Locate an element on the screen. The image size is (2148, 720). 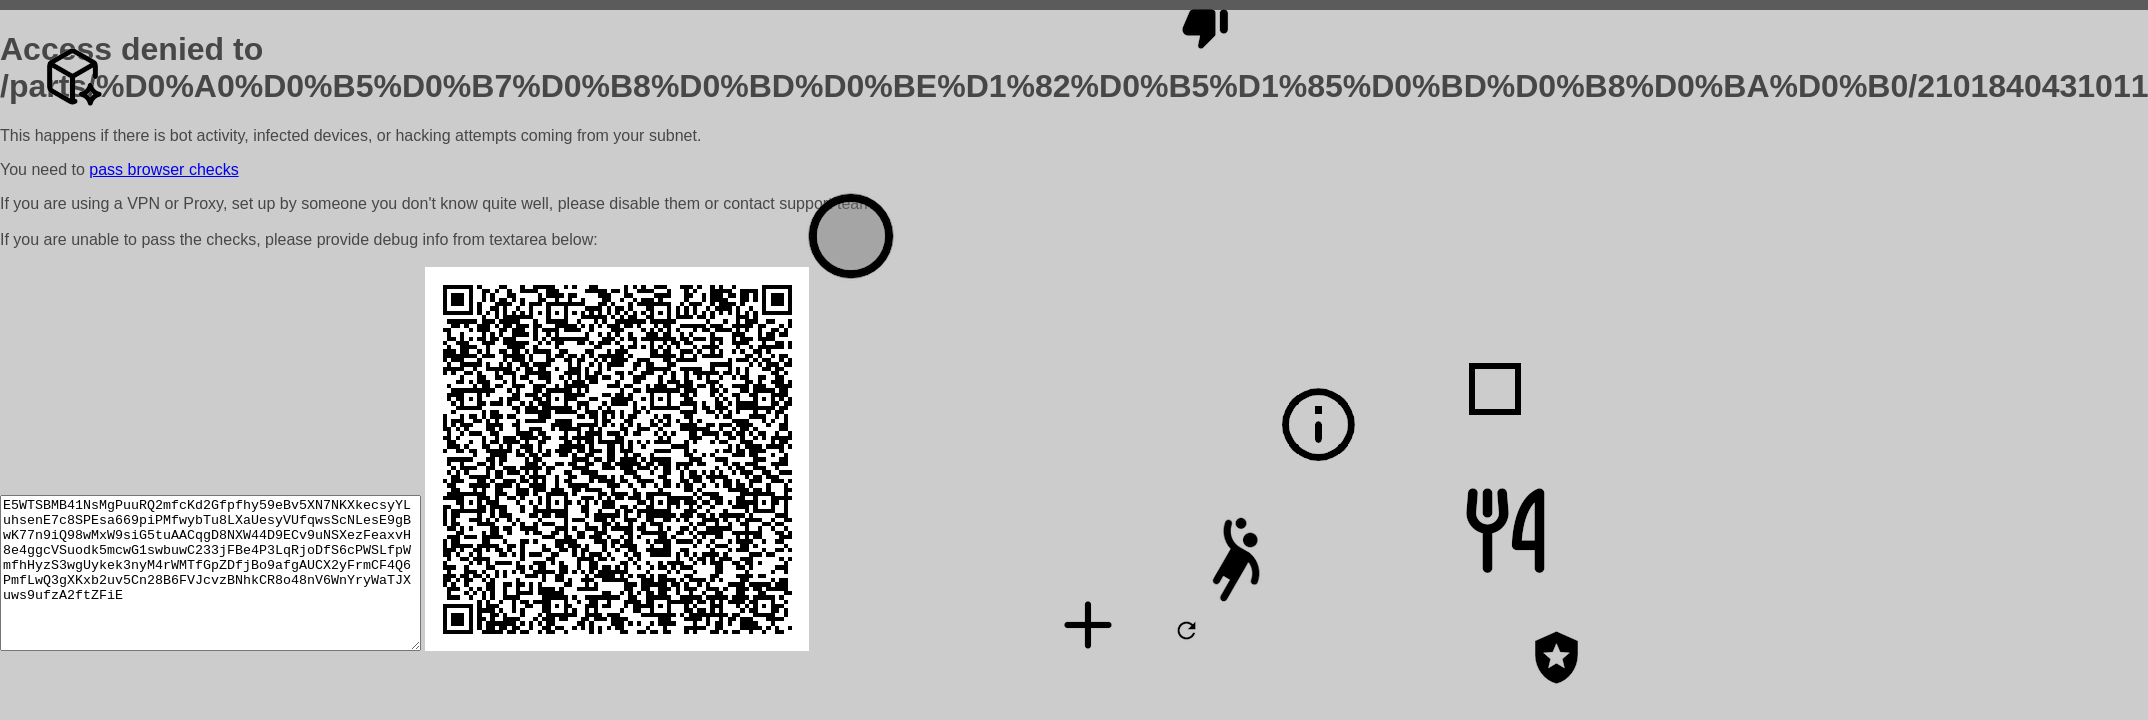
dislike or downvote content is located at coordinates (1205, 27).